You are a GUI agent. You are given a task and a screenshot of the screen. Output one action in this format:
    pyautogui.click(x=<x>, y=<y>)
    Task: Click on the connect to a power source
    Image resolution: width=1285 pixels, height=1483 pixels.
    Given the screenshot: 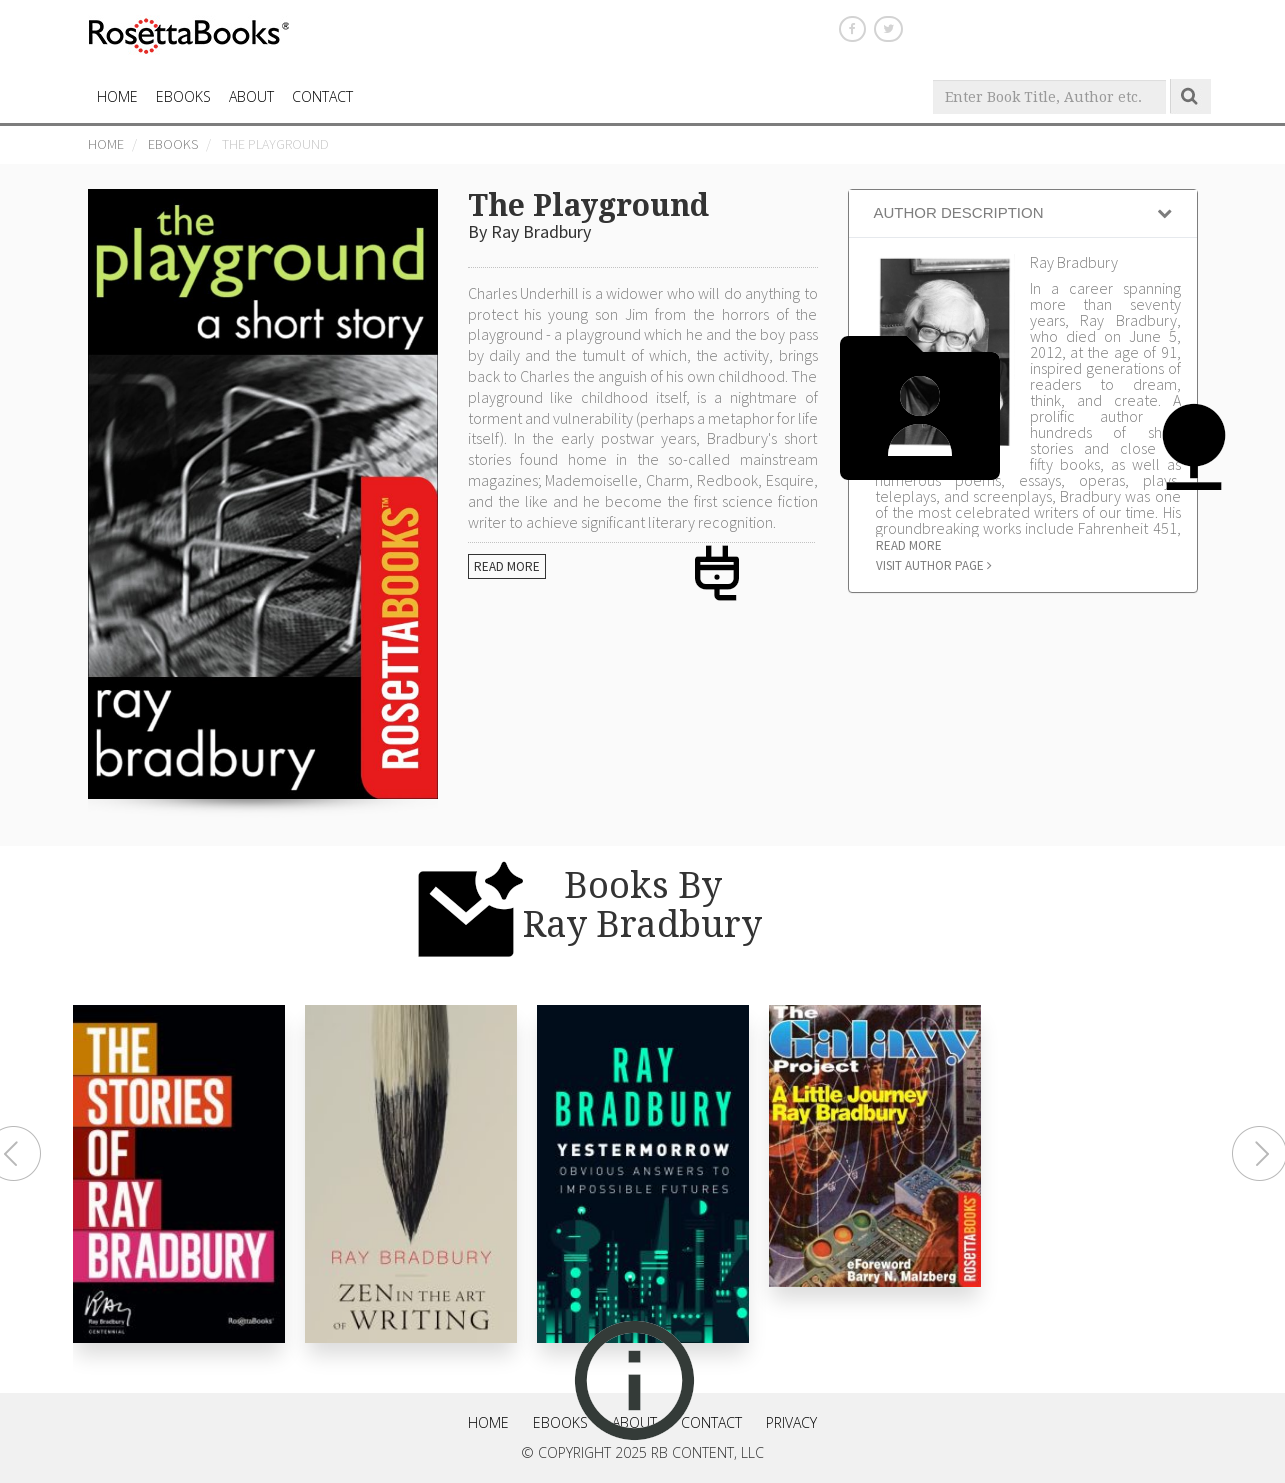 What is the action you would take?
    pyautogui.click(x=717, y=573)
    